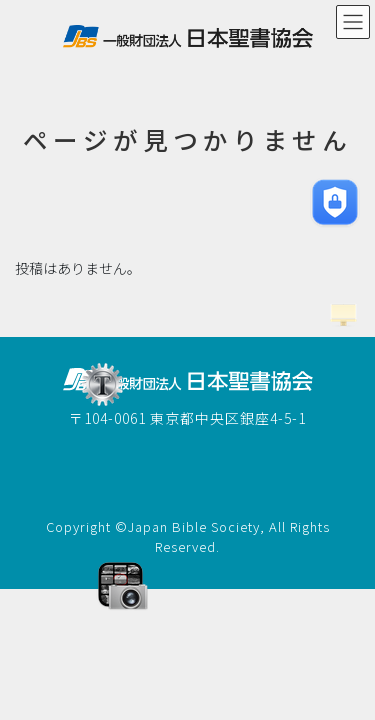  Describe the element at coordinates (102, 384) in the screenshot. I see `access text behavior settings in iMovie` at that location.